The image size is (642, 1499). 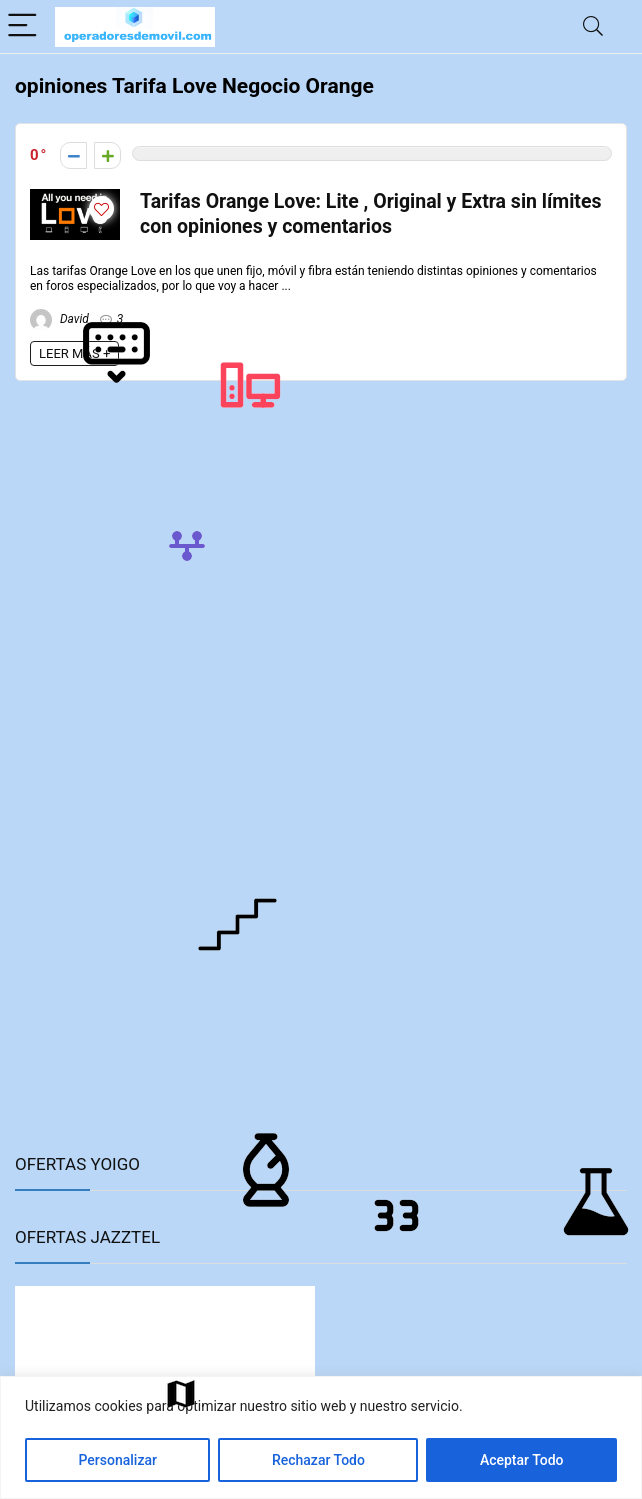 What do you see at coordinates (266, 1170) in the screenshot?
I see `select the bishop piece in a chess game` at bounding box center [266, 1170].